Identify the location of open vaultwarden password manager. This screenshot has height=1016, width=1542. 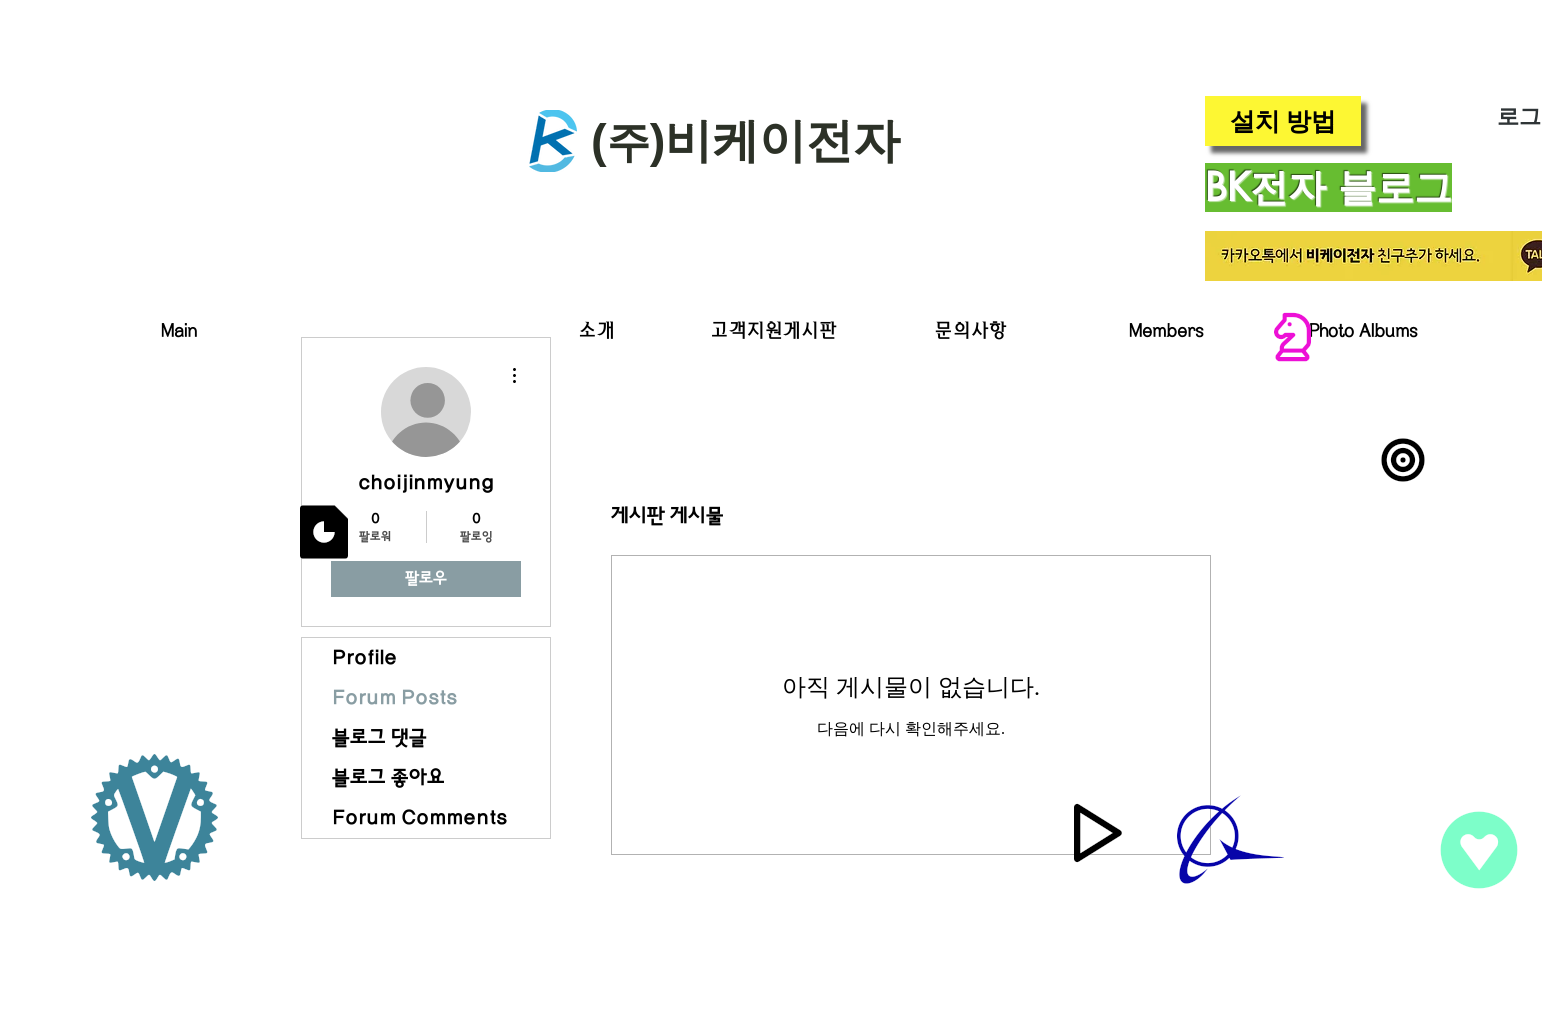
(154, 817).